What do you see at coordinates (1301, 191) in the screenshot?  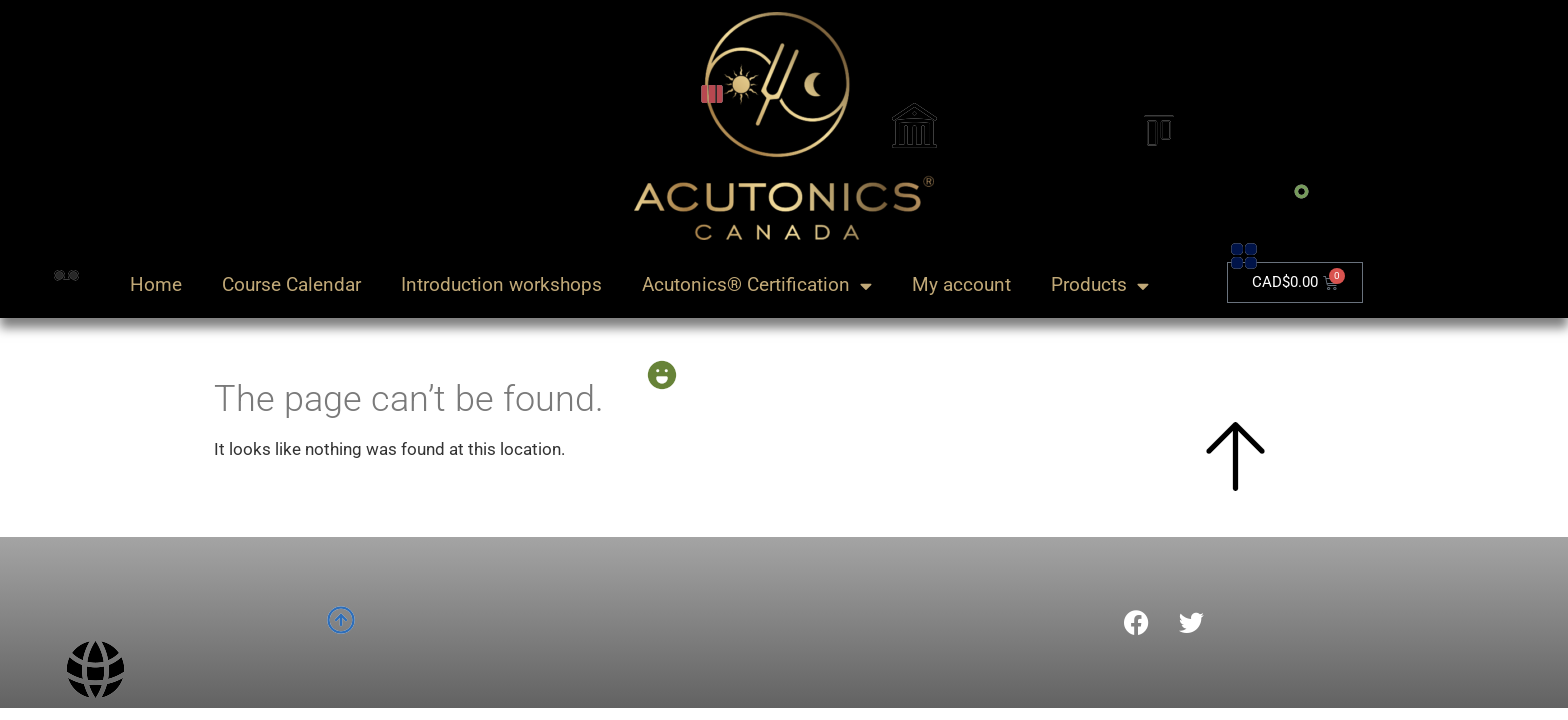 I see `indicates an unread item or notification` at bounding box center [1301, 191].